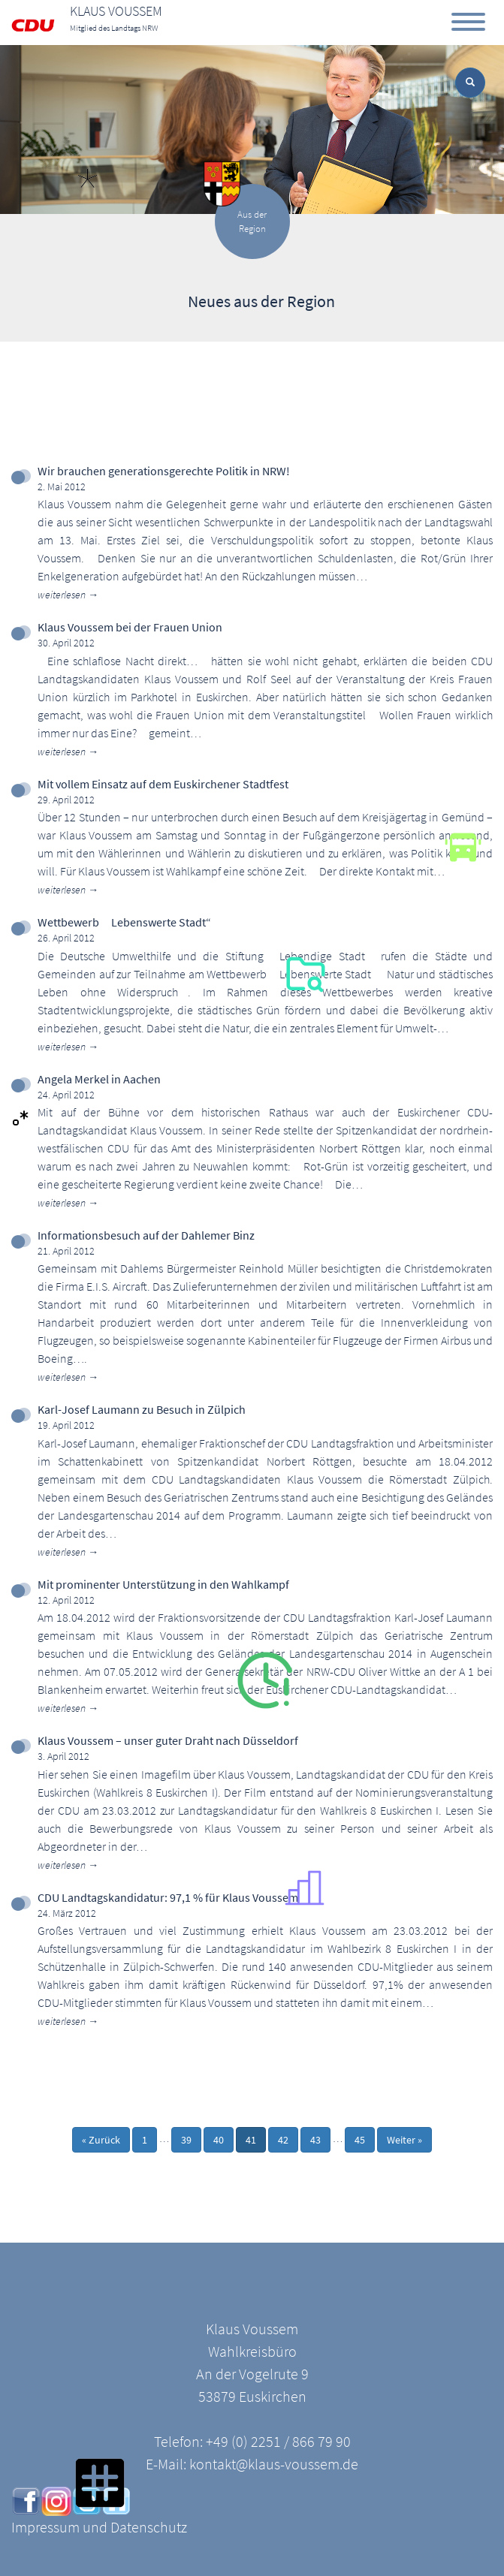  What do you see at coordinates (304, 1888) in the screenshot?
I see `view analytics or statistics` at bounding box center [304, 1888].